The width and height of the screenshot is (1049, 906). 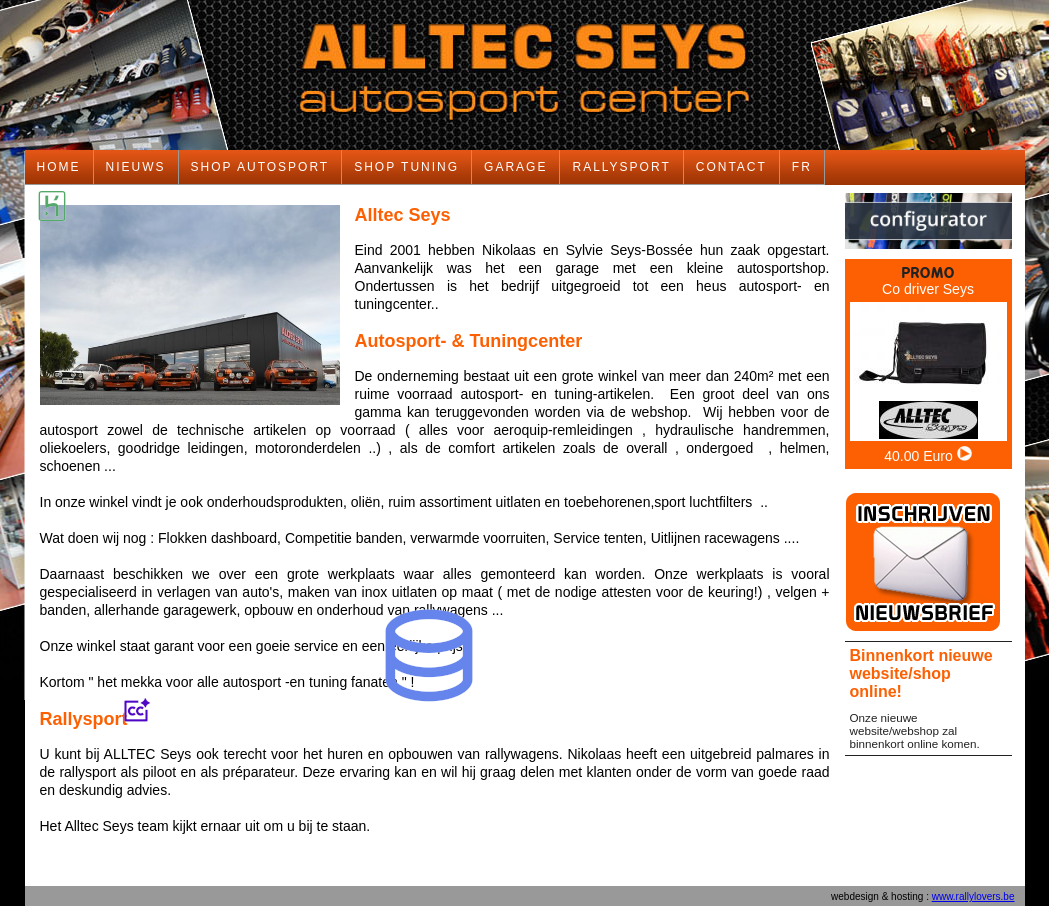 What do you see at coordinates (429, 653) in the screenshot?
I see `access database storage` at bounding box center [429, 653].